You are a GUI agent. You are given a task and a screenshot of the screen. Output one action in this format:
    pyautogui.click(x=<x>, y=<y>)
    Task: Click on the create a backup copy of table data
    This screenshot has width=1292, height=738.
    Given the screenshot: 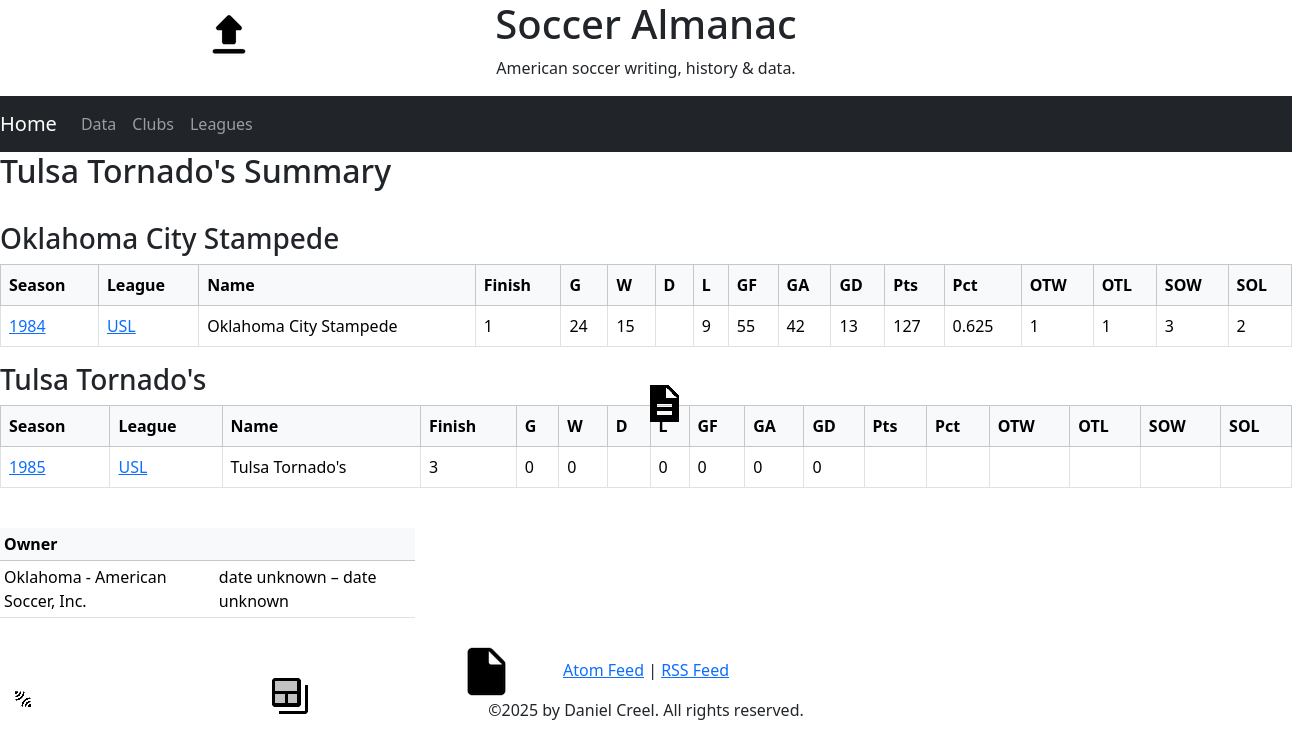 What is the action you would take?
    pyautogui.click(x=290, y=696)
    